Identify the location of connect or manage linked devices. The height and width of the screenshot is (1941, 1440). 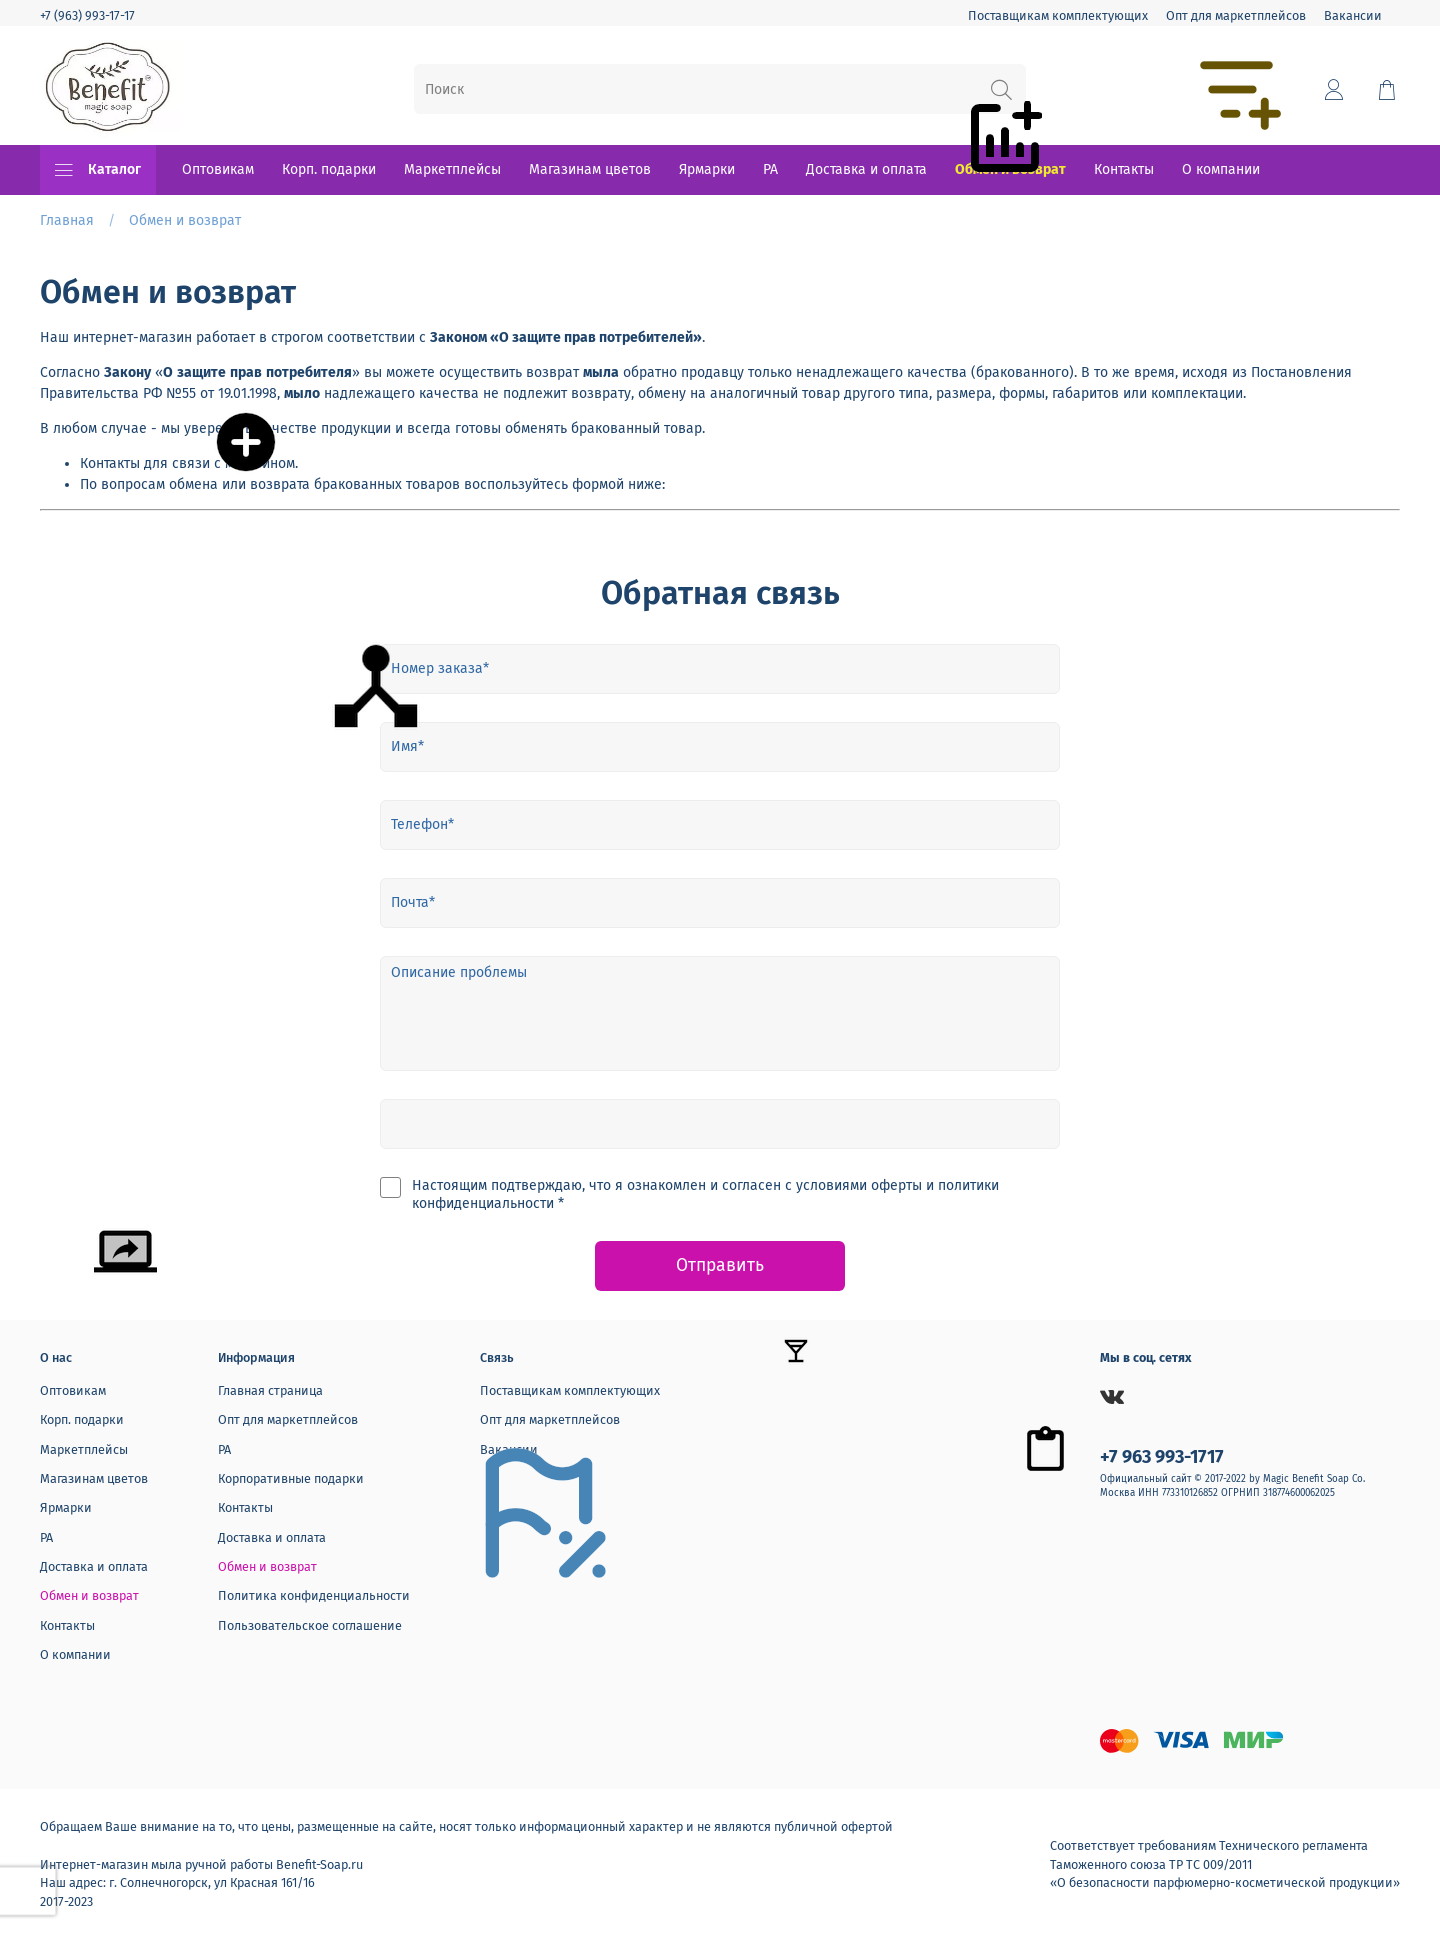
(376, 686).